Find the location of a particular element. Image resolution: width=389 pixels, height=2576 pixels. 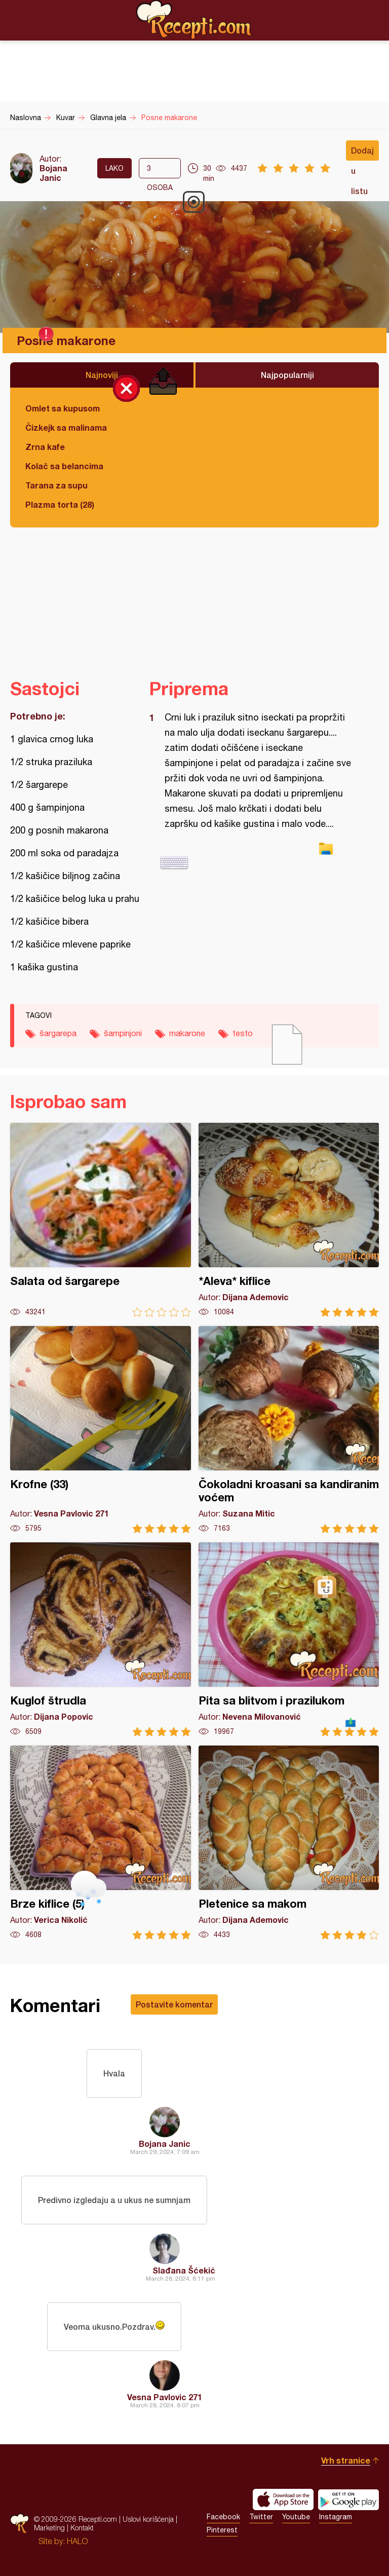

indicates a warning or caution message is located at coordinates (46, 334).